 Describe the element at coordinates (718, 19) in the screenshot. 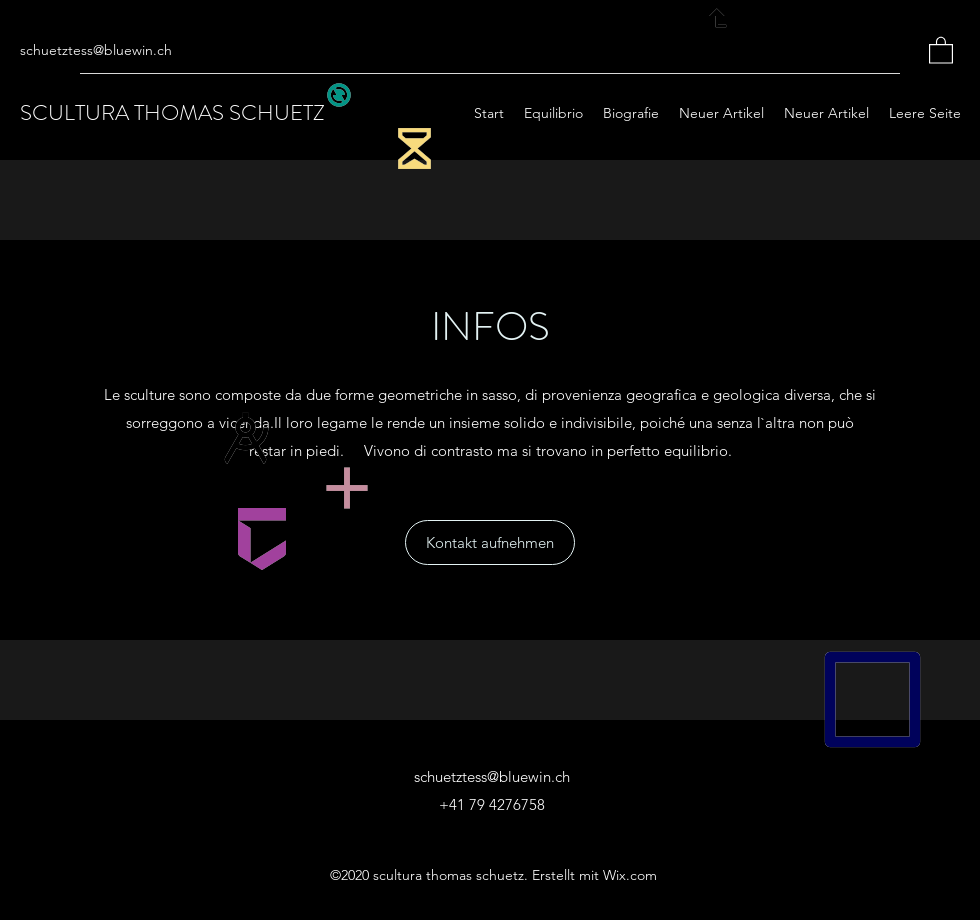

I see `go back and up to previous level` at that location.